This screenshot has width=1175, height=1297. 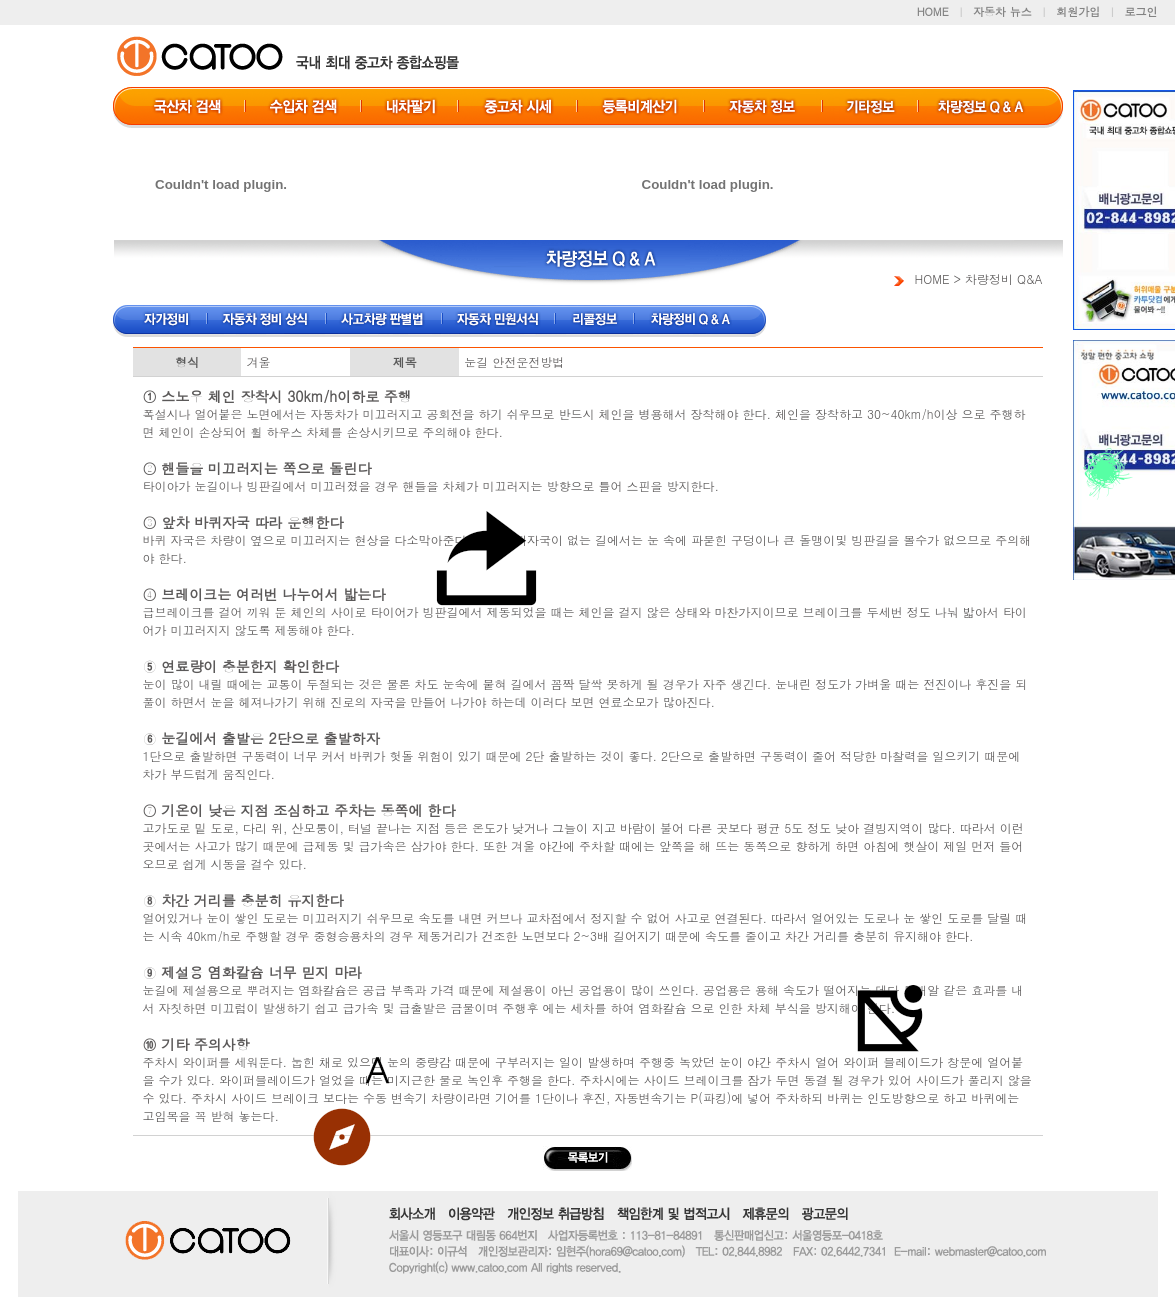 I want to click on open compass or navigation app, so click(x=342, y=1137).